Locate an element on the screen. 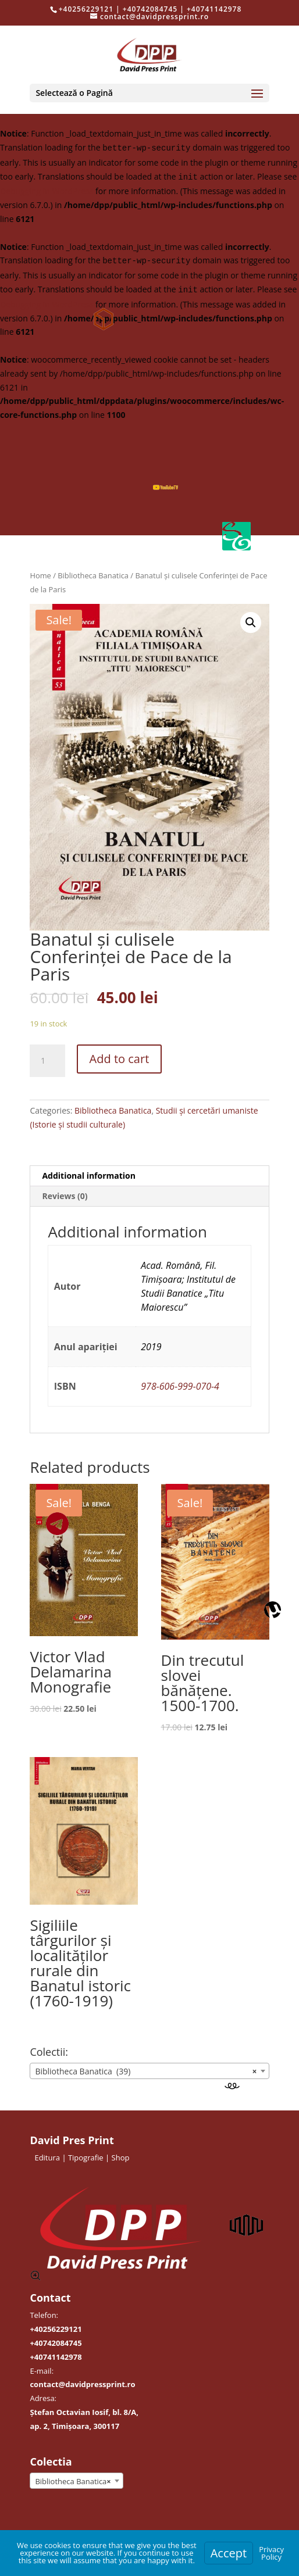  open YouTube TV app is located at coordinates (165, 487).